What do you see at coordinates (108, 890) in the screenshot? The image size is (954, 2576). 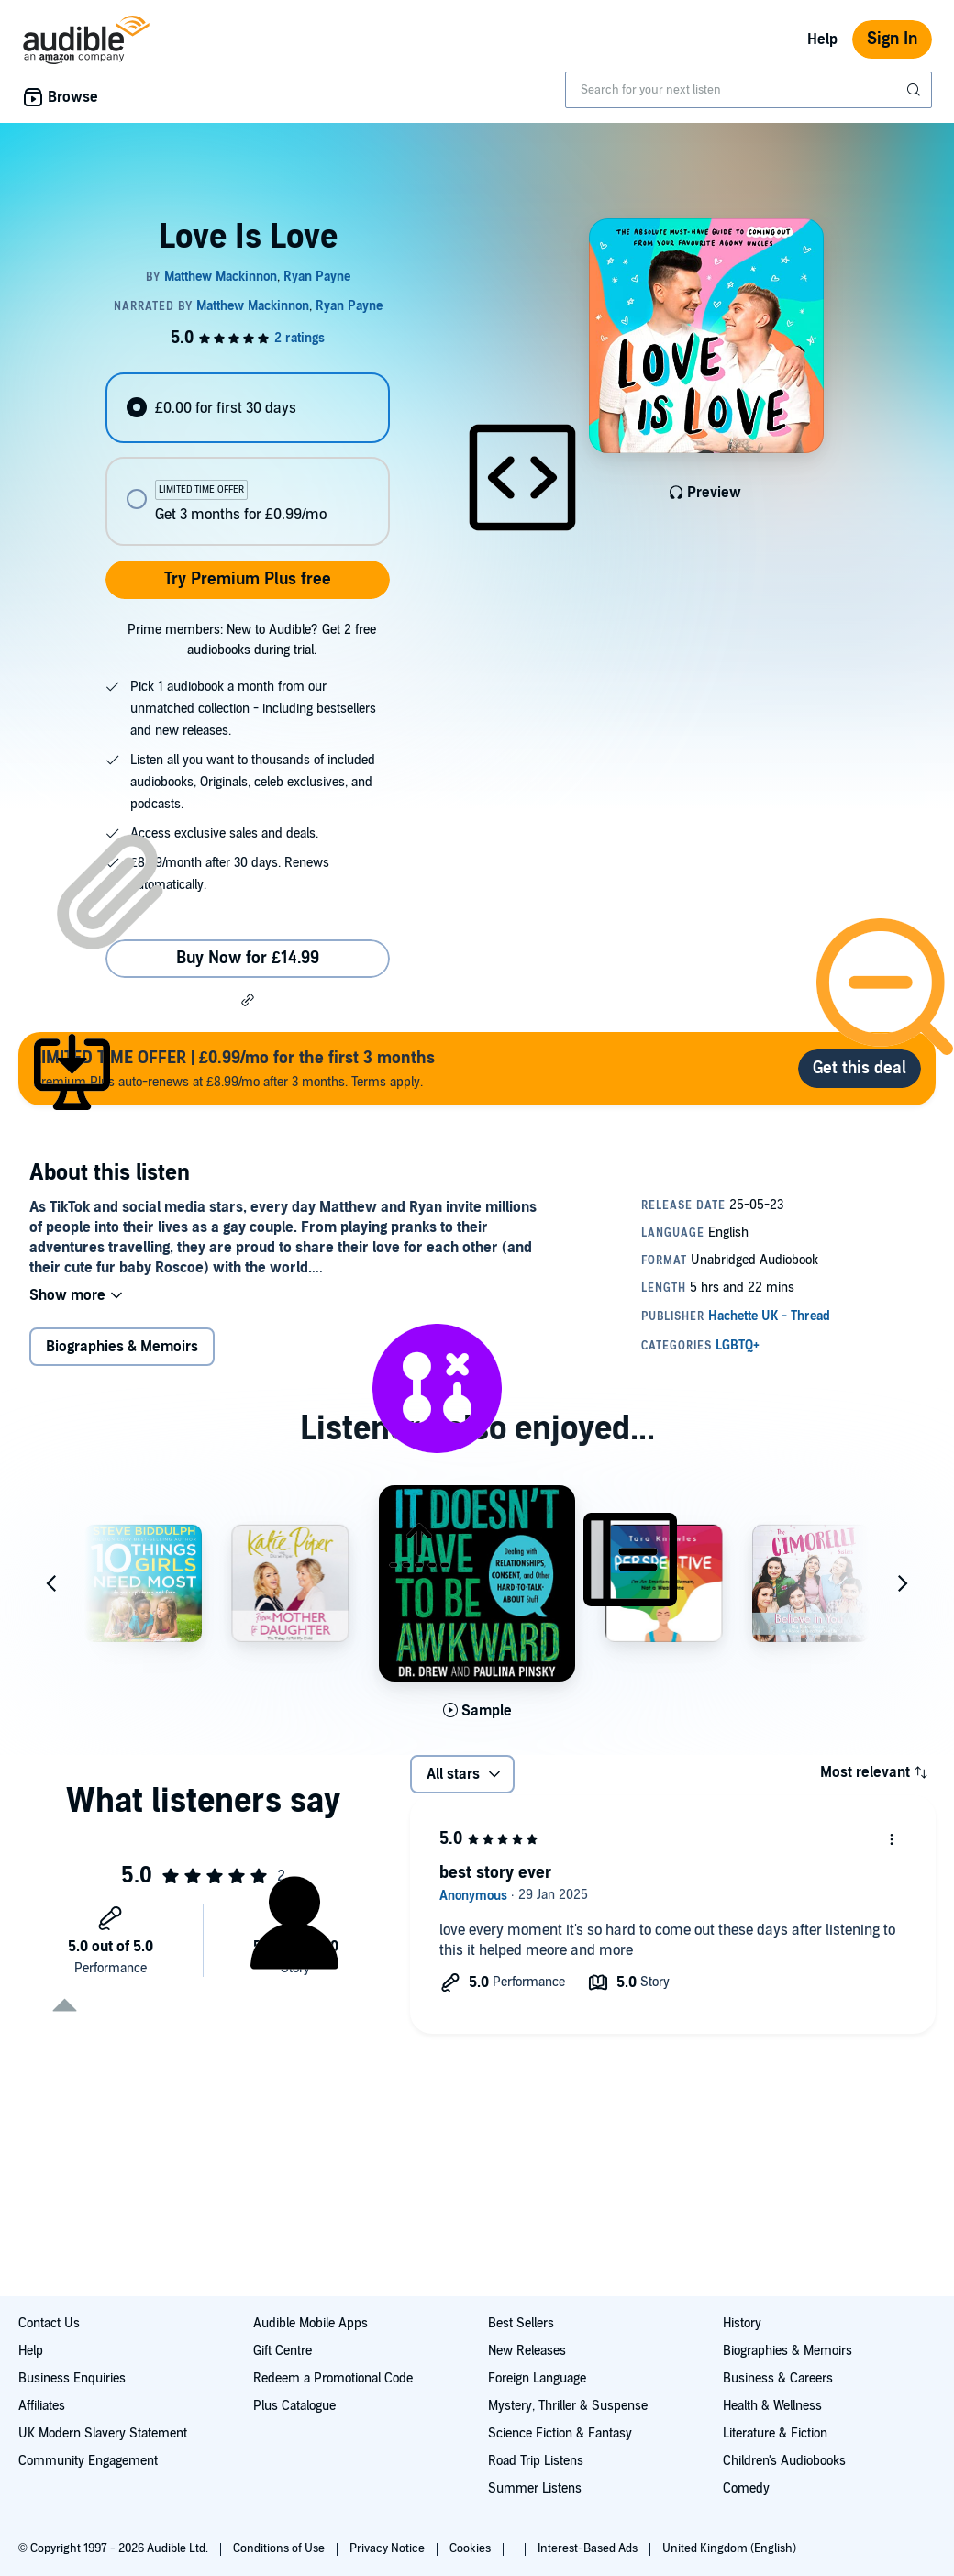 I see `attach a file to your message` at bounding box center [108, 890].